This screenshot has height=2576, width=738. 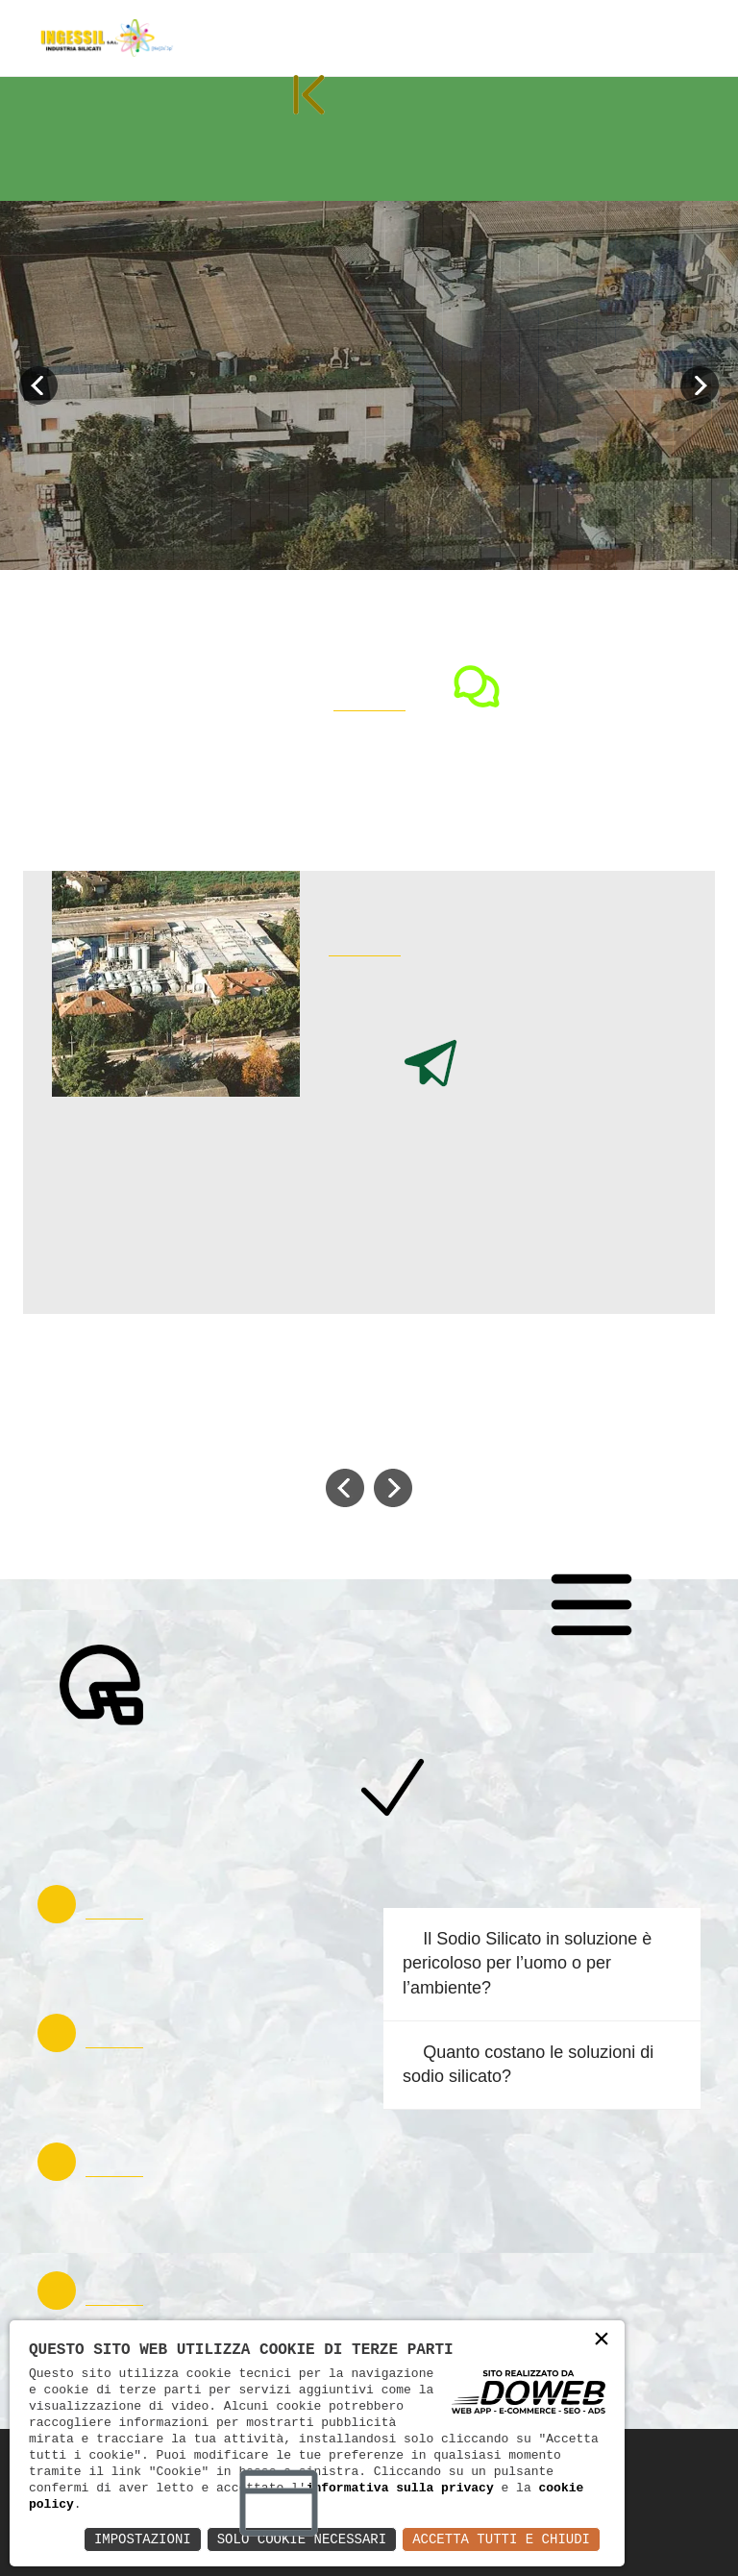 What do you see at coordinates (392, 1787) in the screenshot?
I see `confirm or submit an action` at bounding box center [392, 1787].